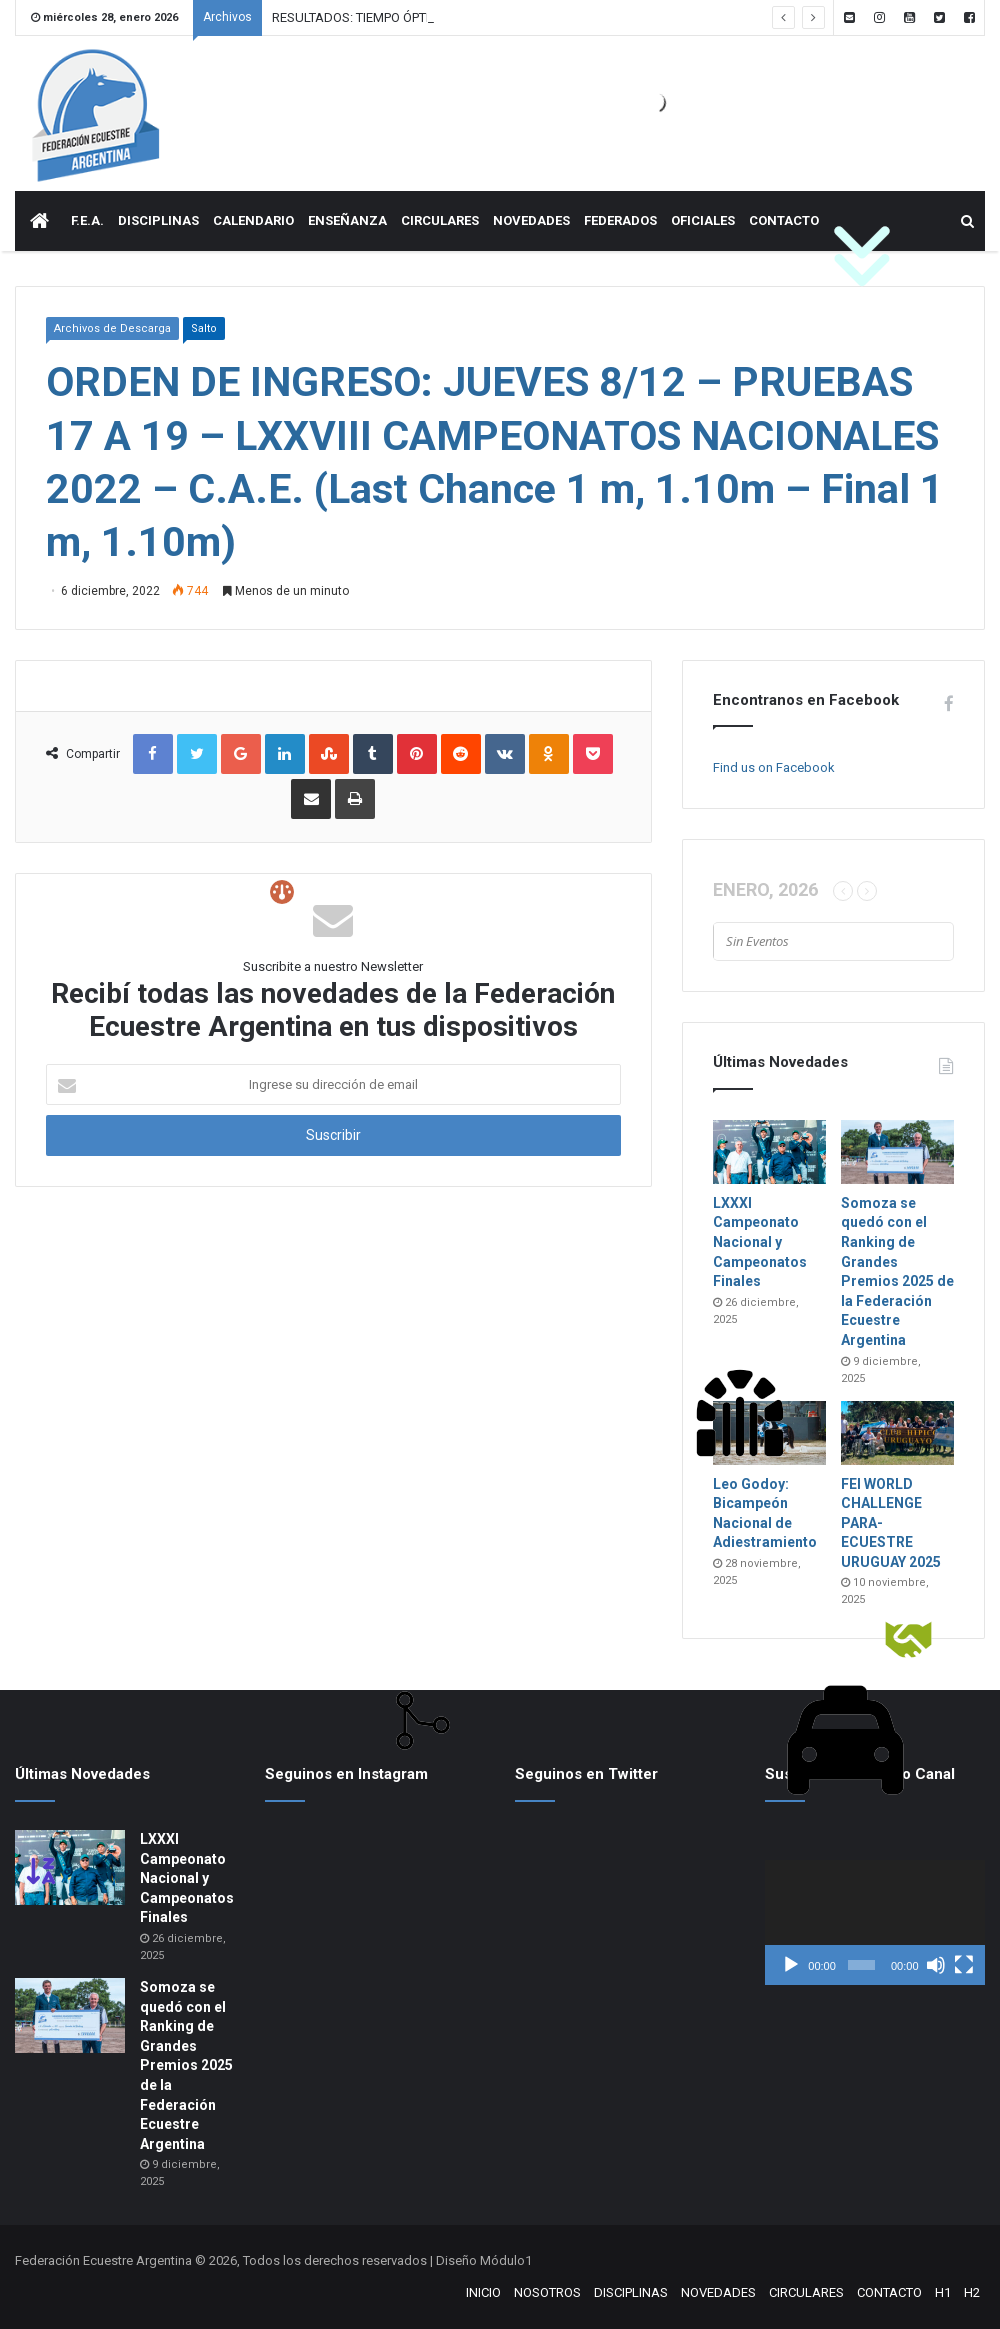 This screenshot has height=2329, width=1000. I want to click on indicates a partnership or collaboration, so click(908, 1639).